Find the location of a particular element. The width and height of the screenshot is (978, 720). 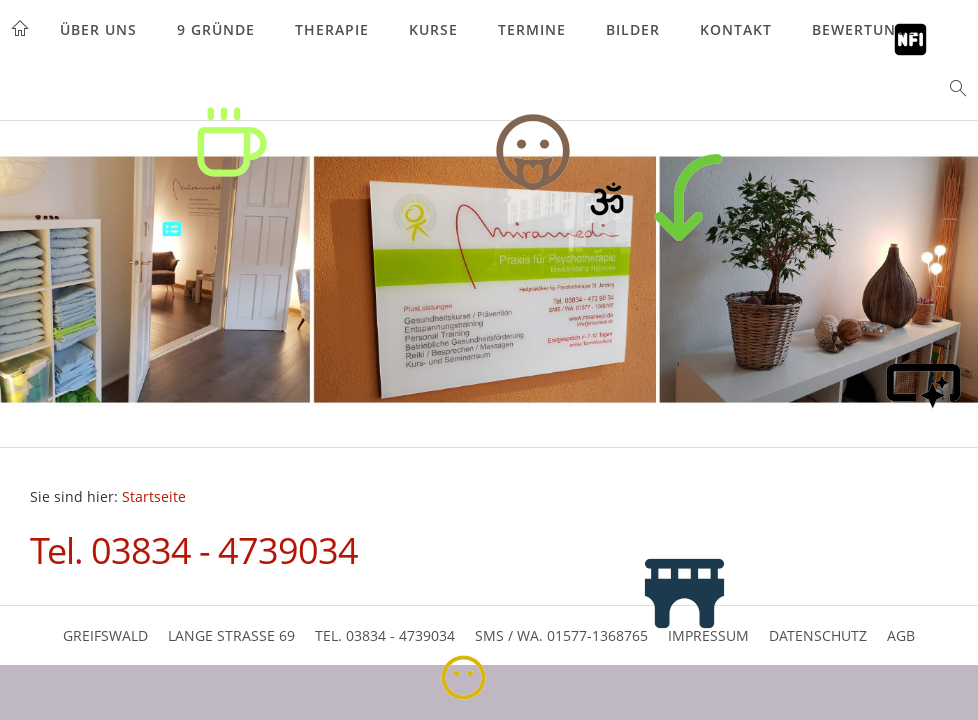

indicates non-food items category is located at coordinates (910, 39).